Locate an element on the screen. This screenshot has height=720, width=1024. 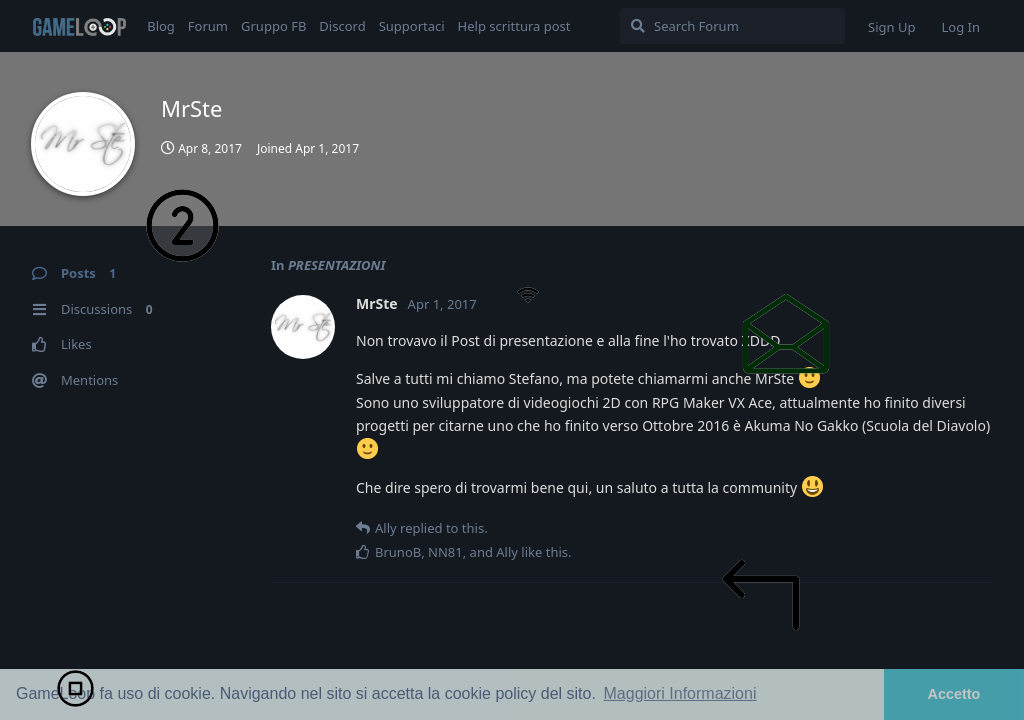
go back to the previous screen is located at coordinates (761, 595).